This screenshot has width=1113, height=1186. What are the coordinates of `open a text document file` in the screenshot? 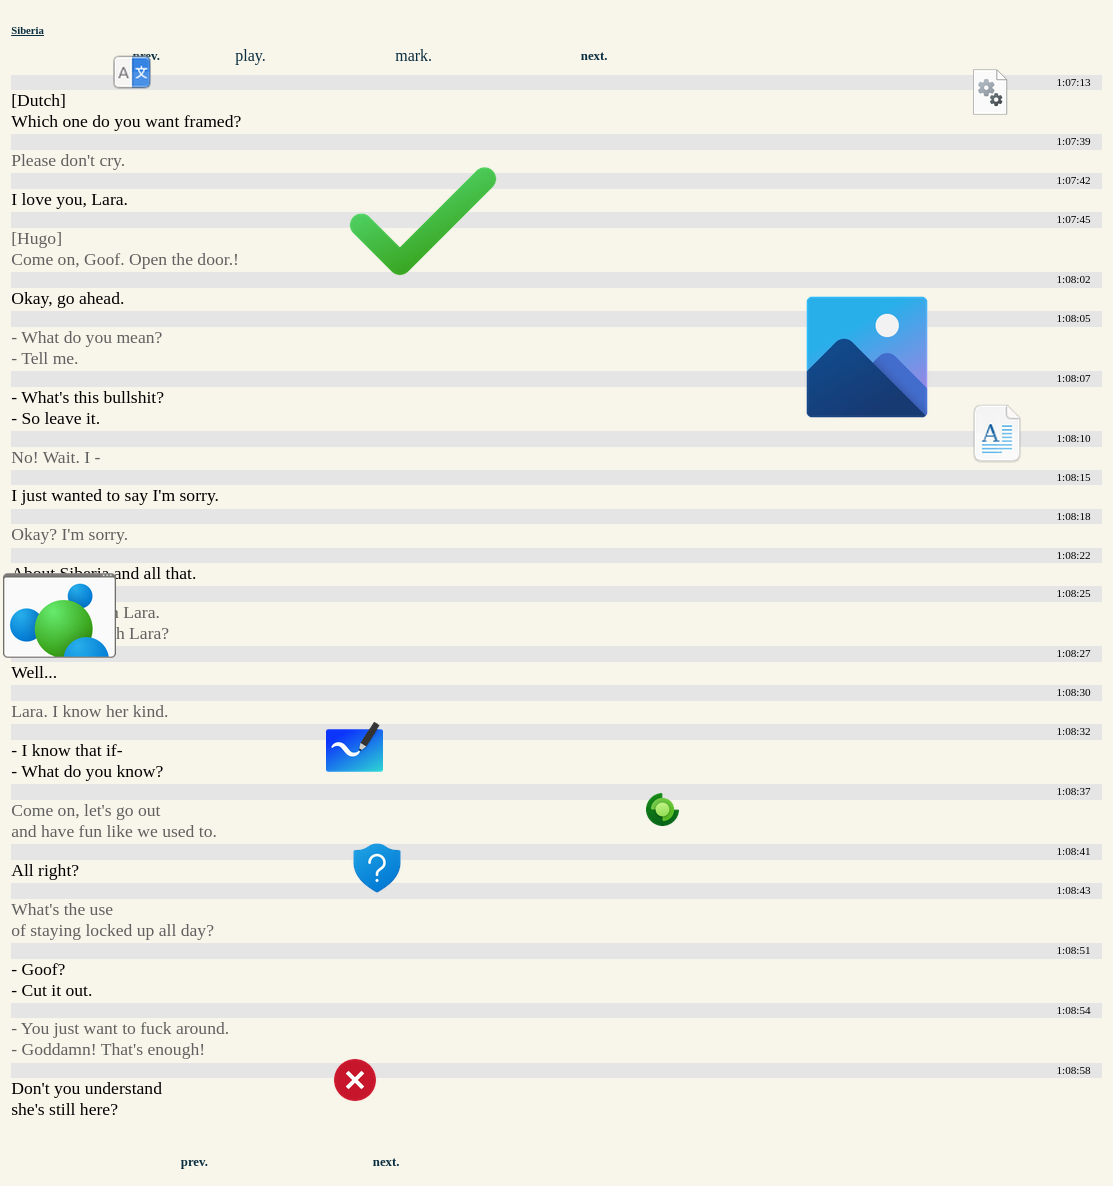 It's located at (997, 433).